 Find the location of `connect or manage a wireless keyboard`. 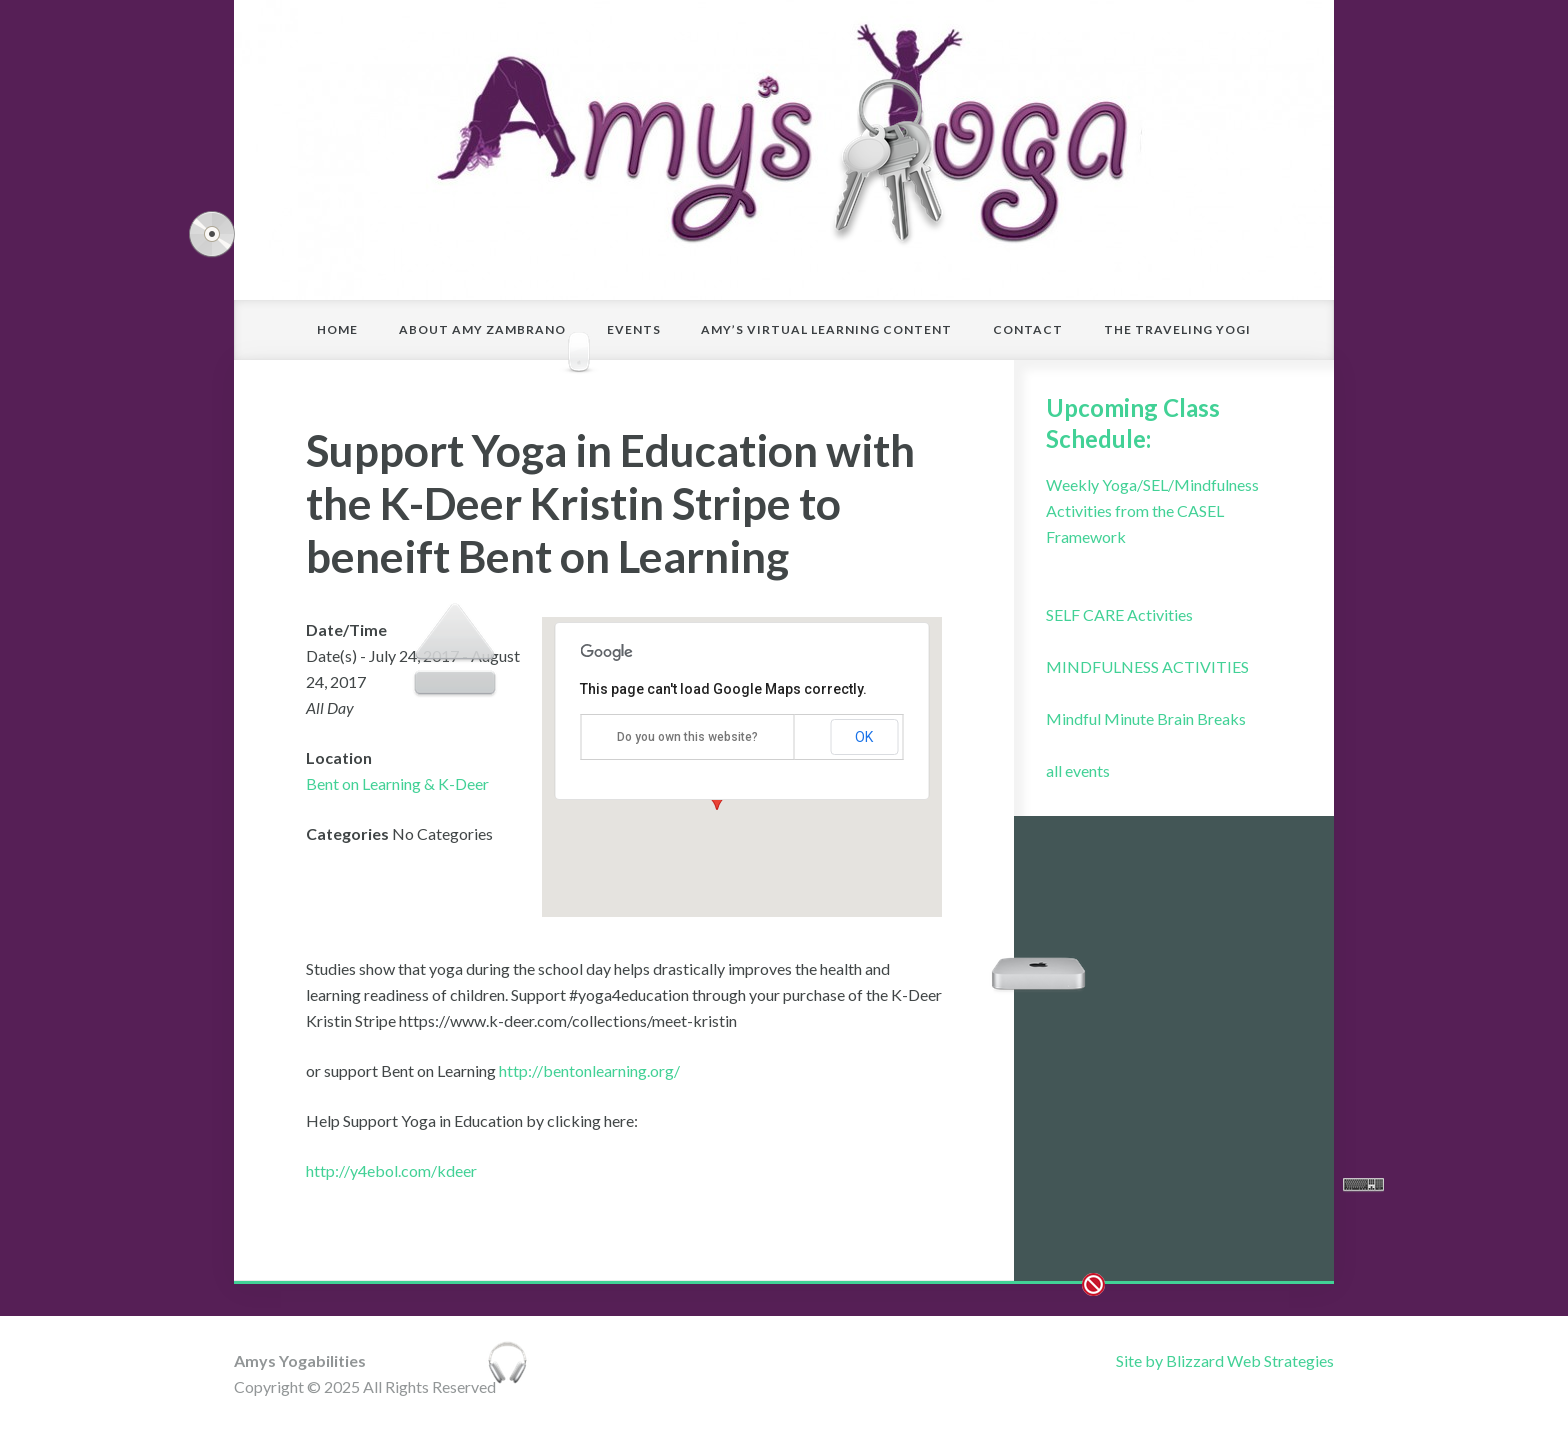

connect or manage a wireless keyboard is located at coordinates (1363, 1184).